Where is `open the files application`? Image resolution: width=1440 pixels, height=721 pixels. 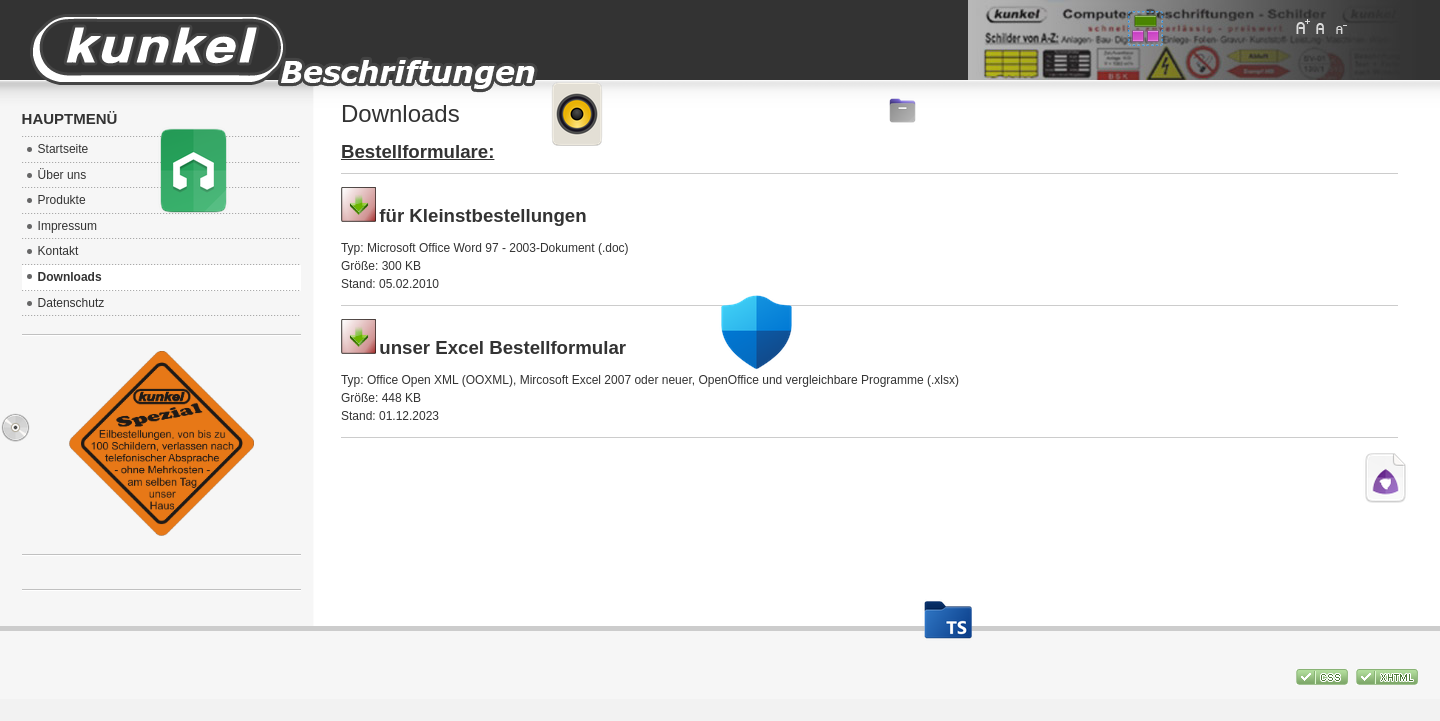 open the files application is located at coordinates (902, 110).